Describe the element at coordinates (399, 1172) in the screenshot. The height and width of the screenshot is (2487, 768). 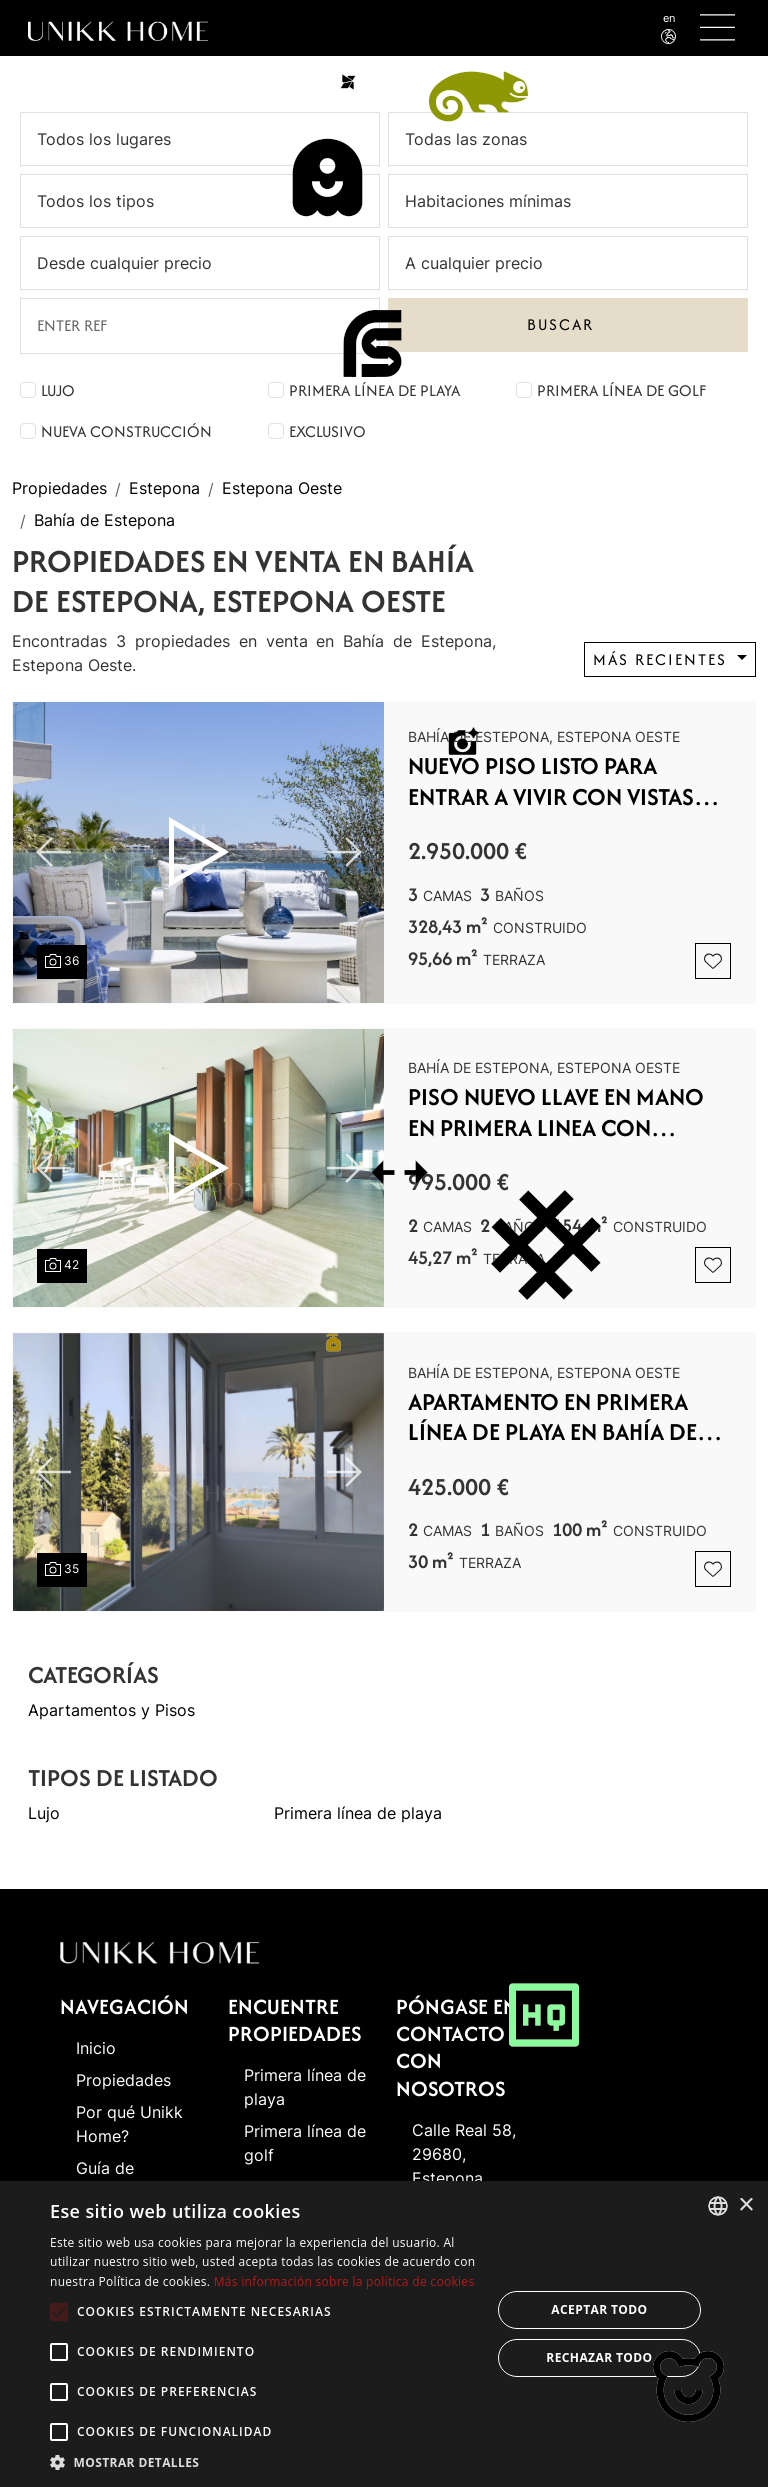
I see `expand content horizontally` at that location.